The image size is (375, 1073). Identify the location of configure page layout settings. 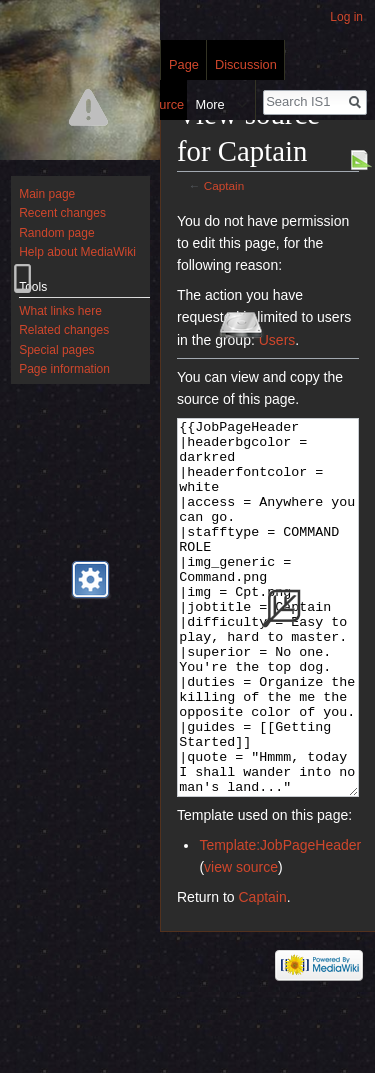
(361, 160).